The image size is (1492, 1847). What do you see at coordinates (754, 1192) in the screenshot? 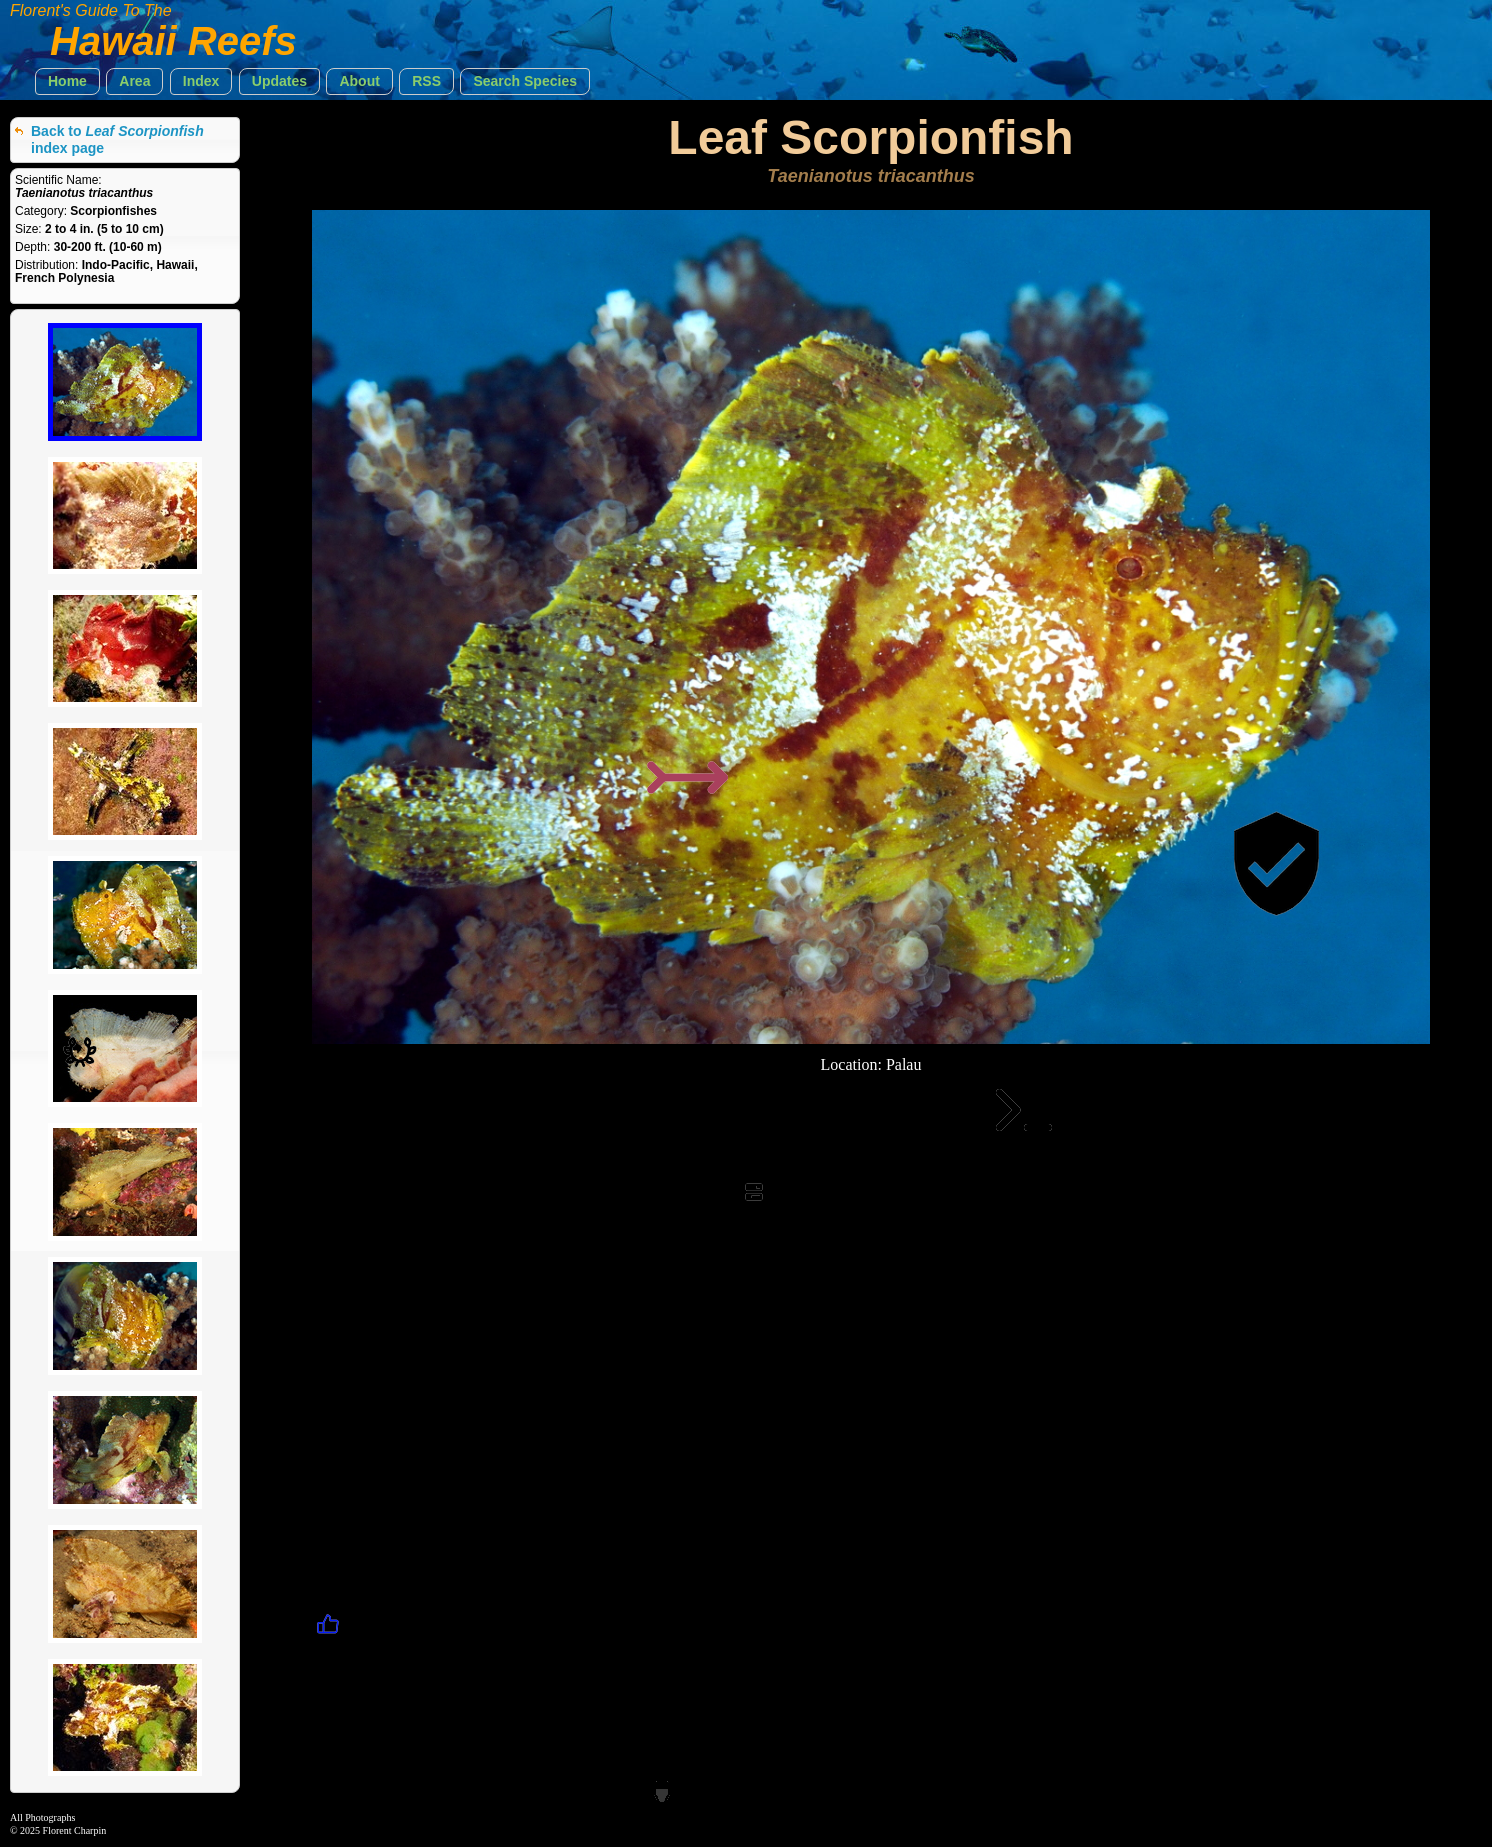
I see `view task list or to-do items` at bounding box center [754, 1192].